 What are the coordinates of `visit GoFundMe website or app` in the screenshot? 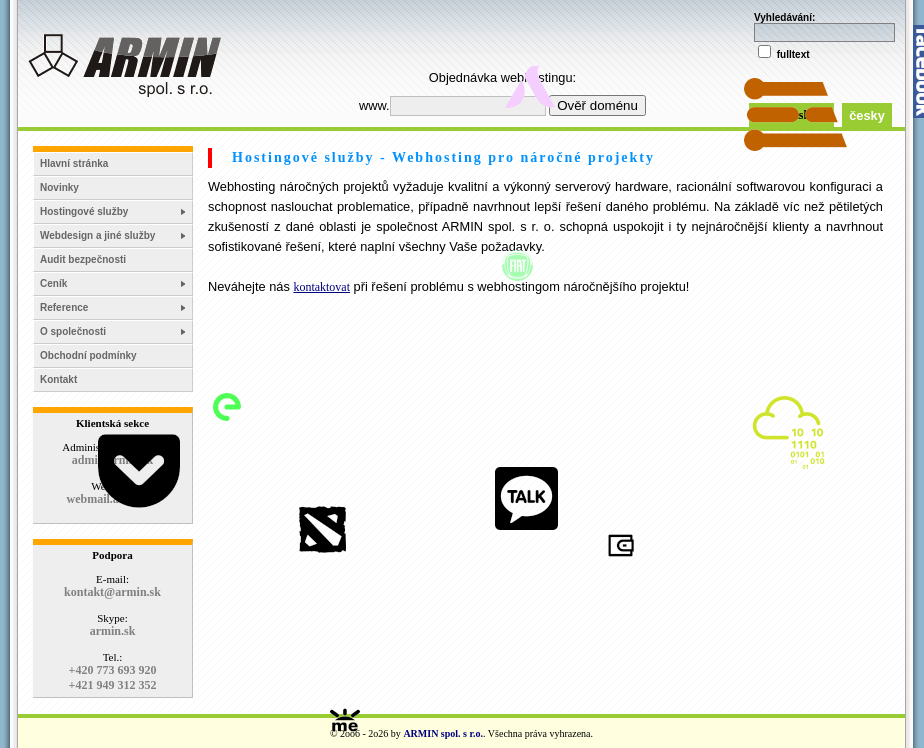 It's located at (345, 720).